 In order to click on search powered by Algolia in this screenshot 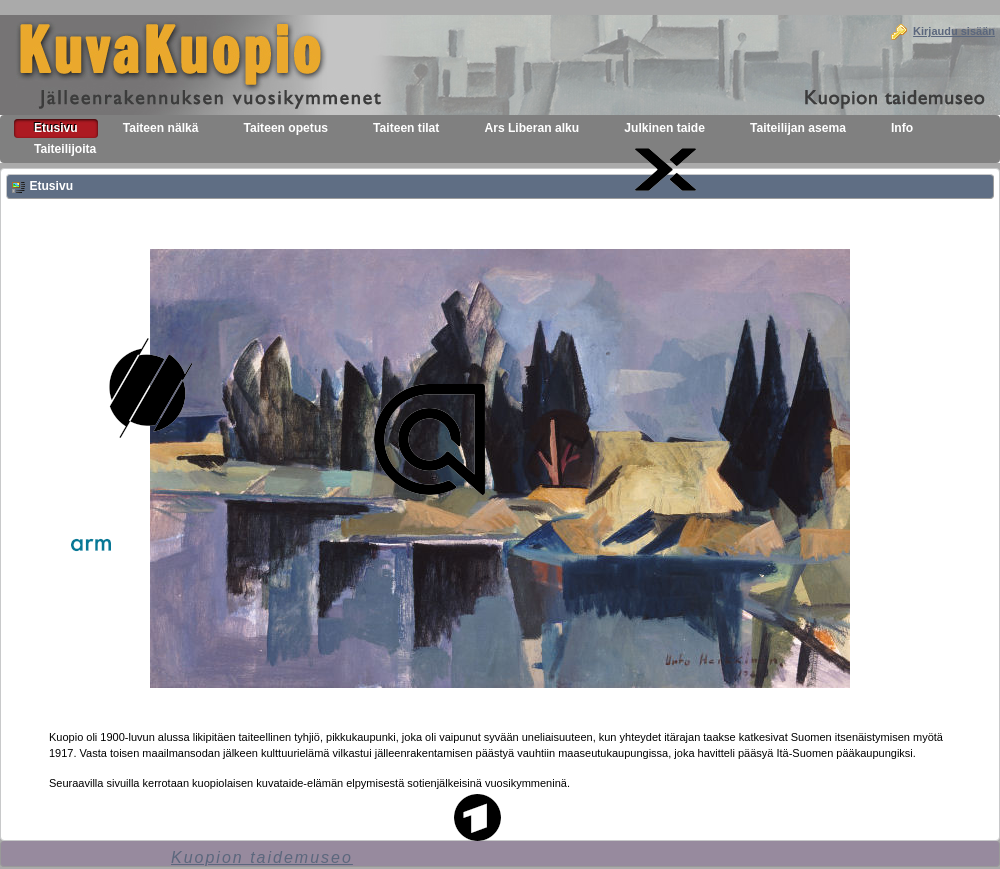, I will do `click(429, 439)`.